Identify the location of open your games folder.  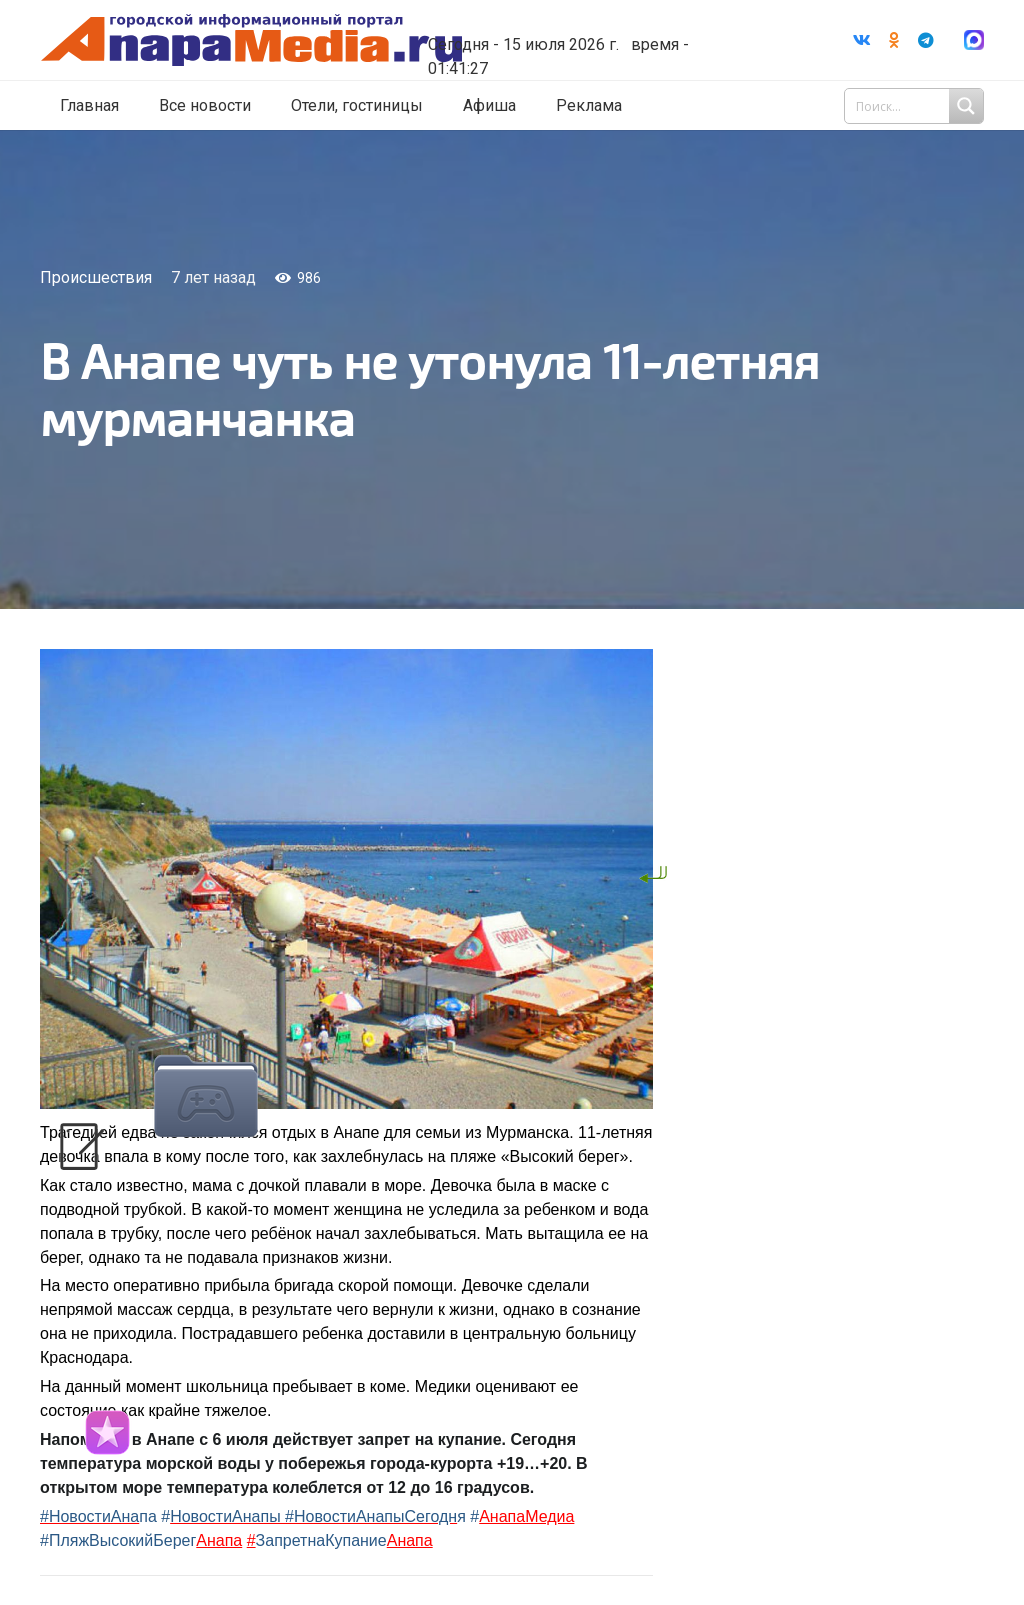
(206, 1096).